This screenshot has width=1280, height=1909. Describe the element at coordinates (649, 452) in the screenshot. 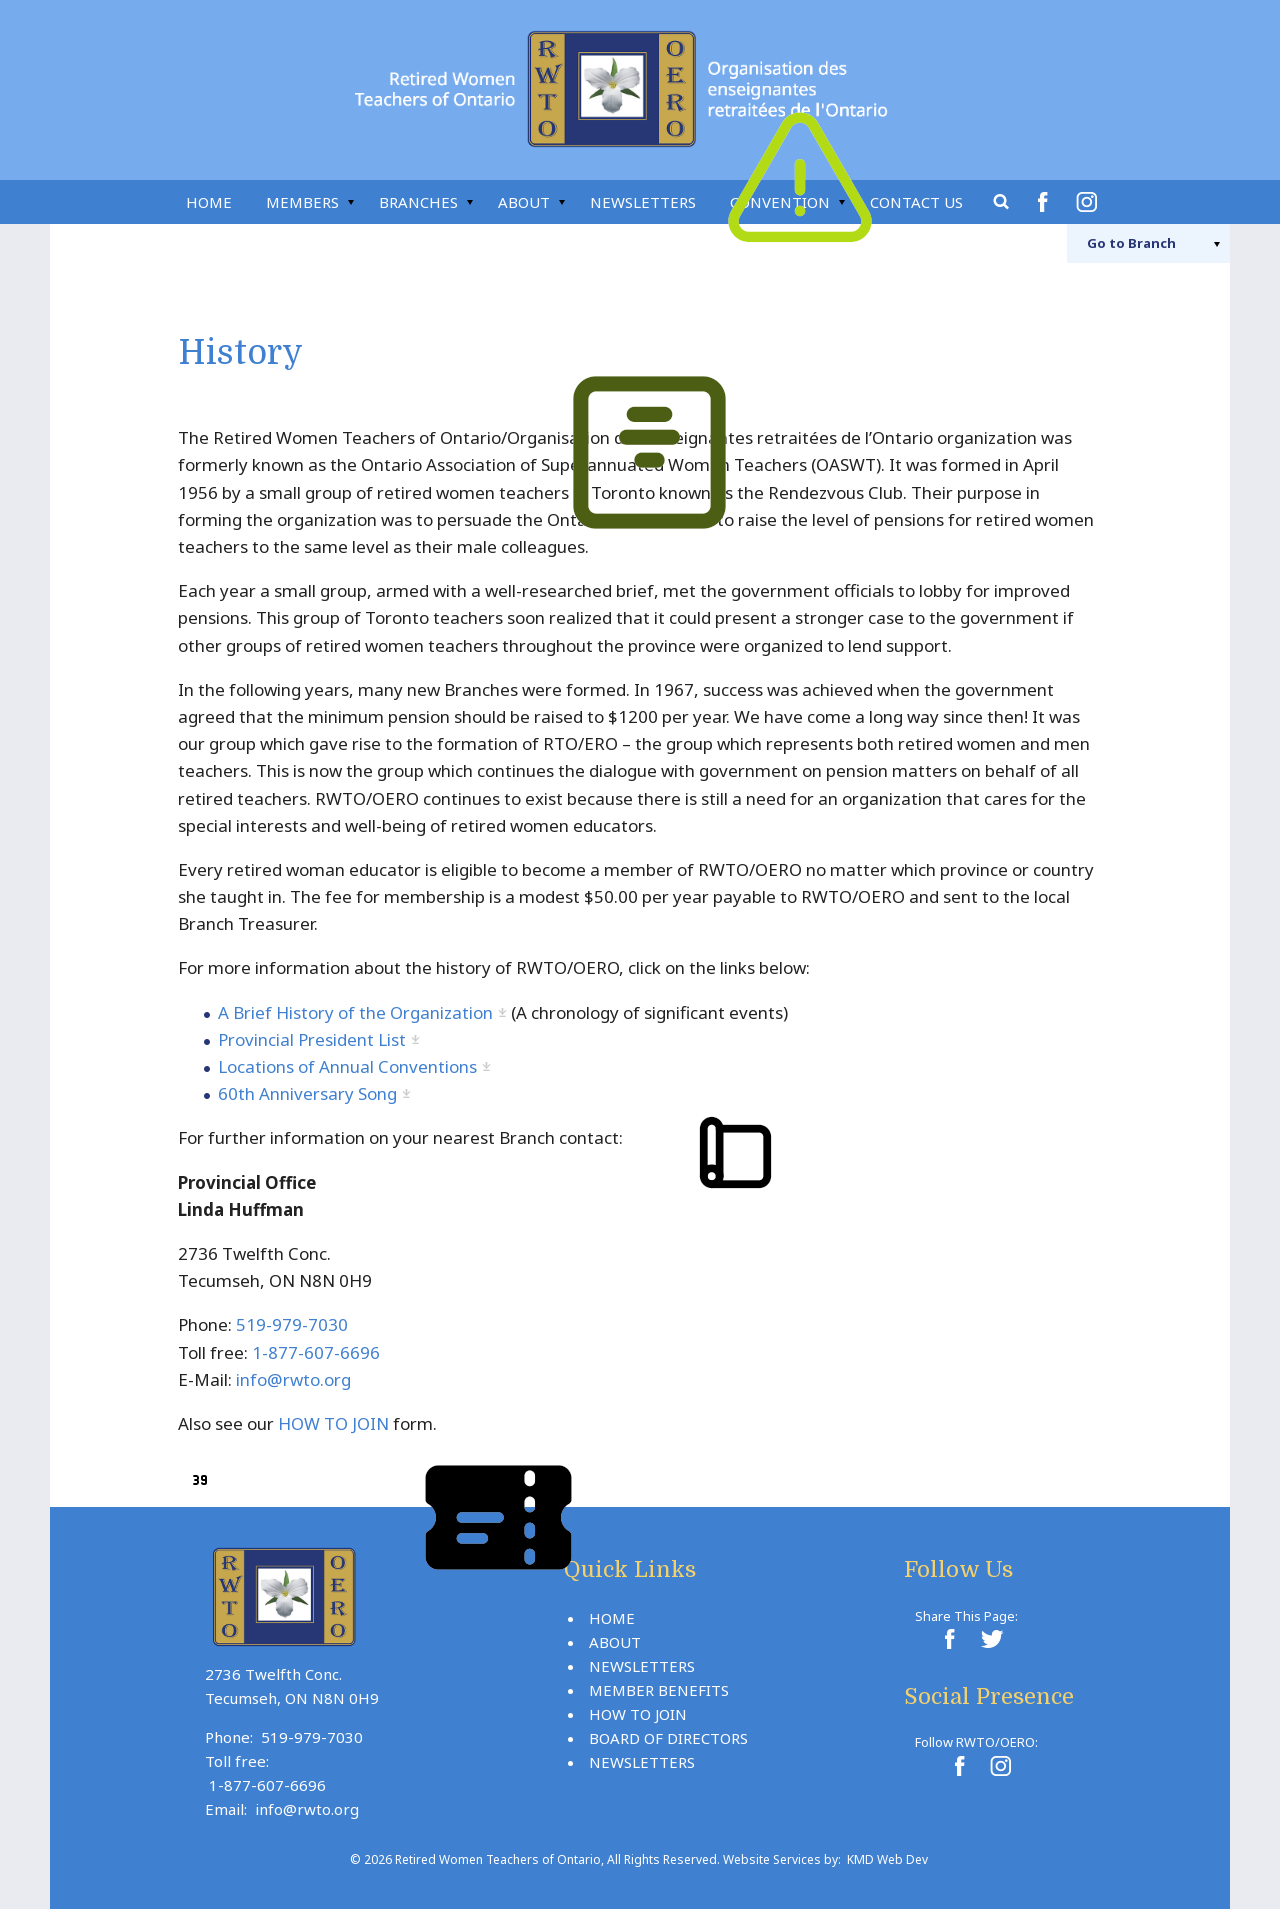

I see `align content to top center of container` at that location.